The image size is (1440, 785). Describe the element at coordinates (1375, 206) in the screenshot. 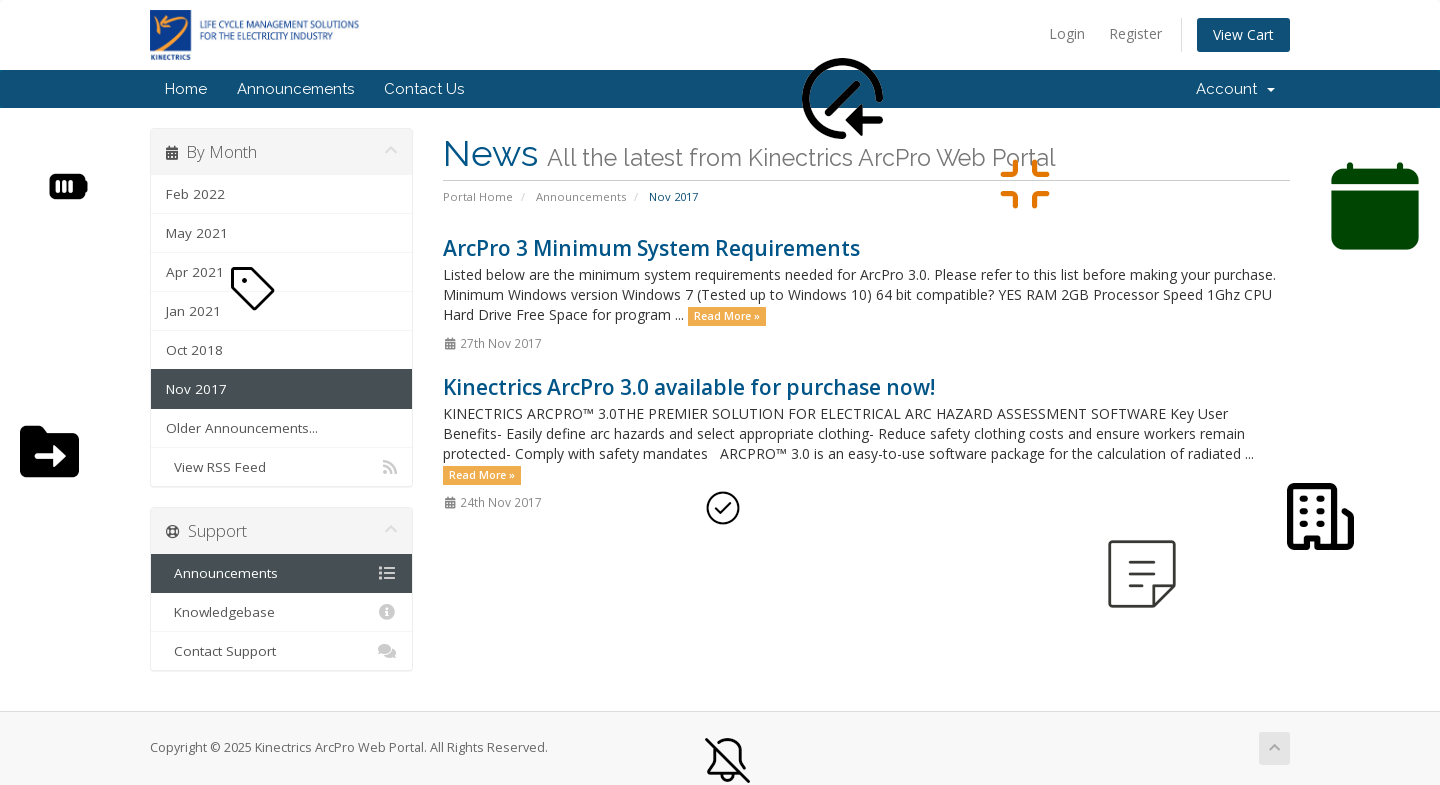

I see `view calendar with no events scheduled` at that location.